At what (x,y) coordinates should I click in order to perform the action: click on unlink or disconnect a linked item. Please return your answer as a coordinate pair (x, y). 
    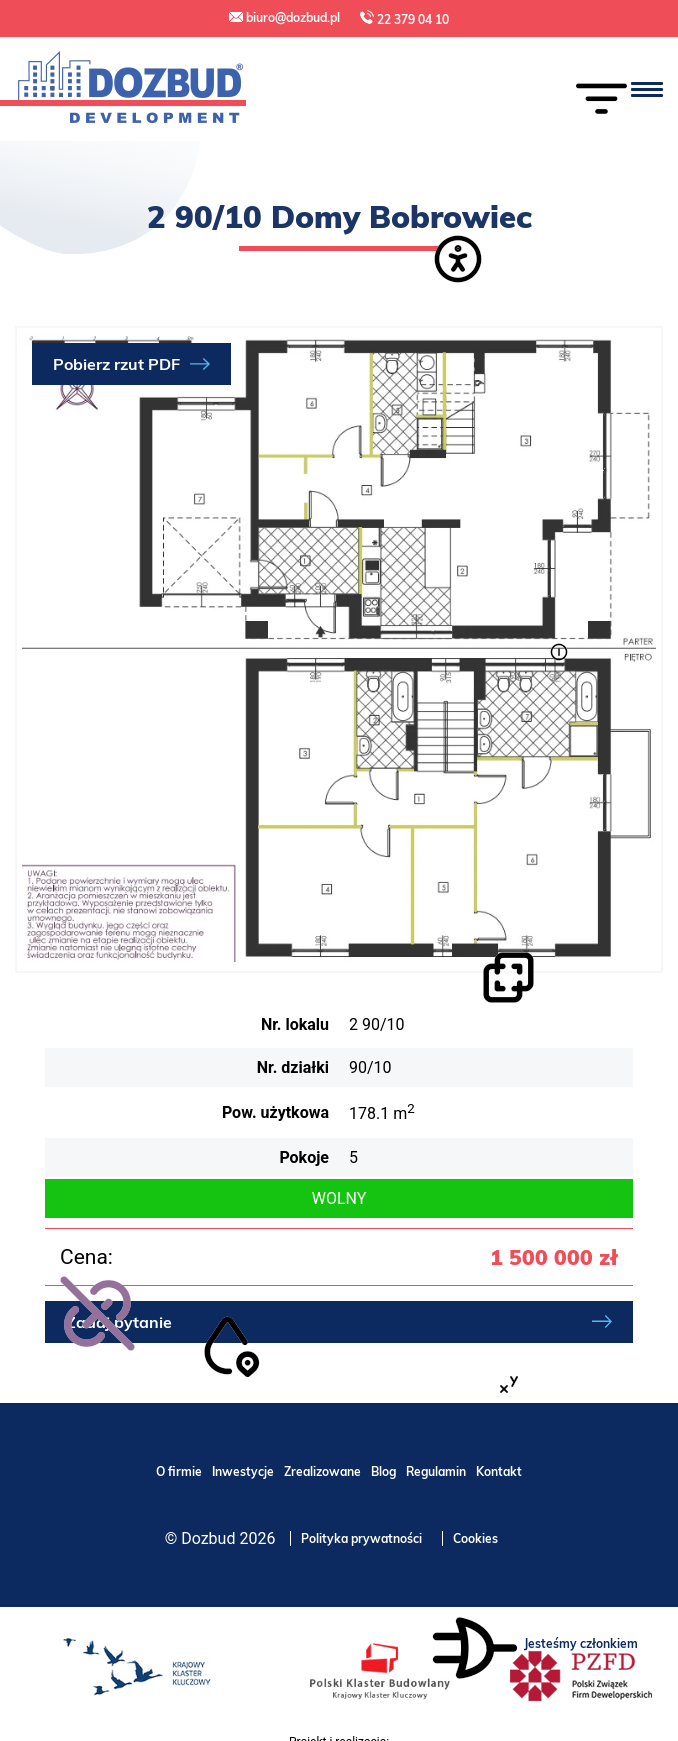
    Looking at the image, I should click on (97, 1313).